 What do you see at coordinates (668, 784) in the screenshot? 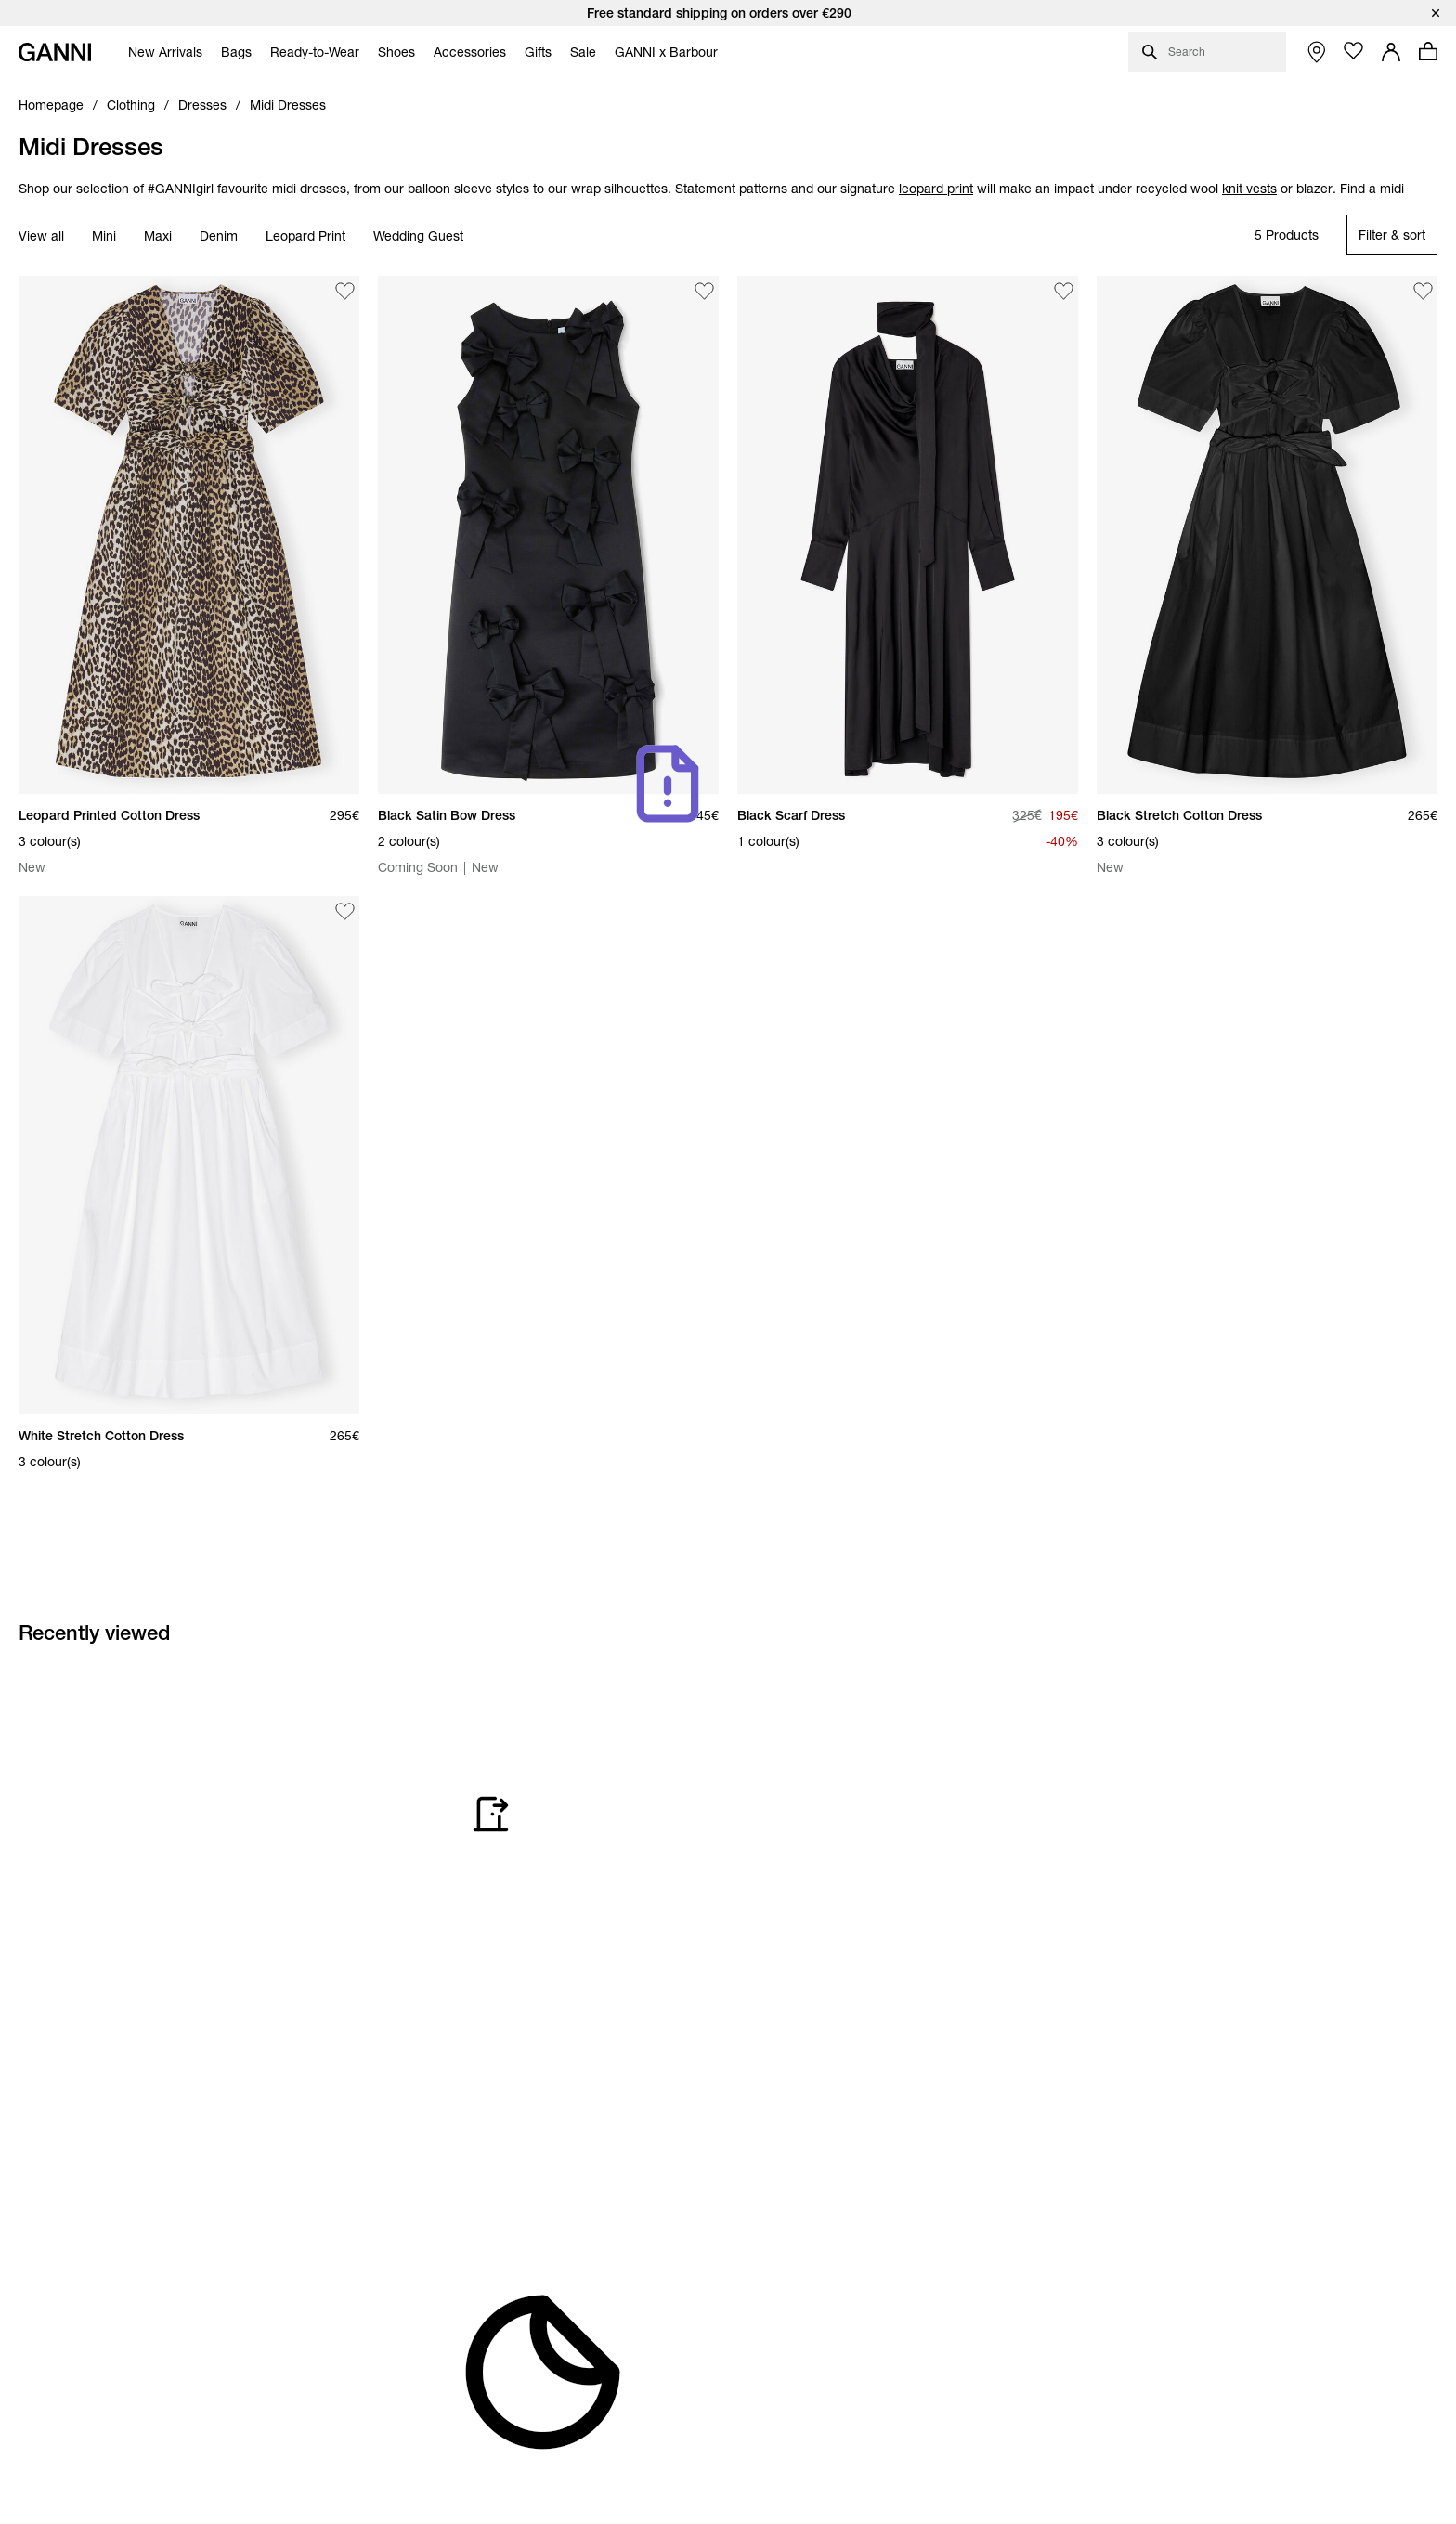
I see `indicates a file with an error or warning` at bounding box center [668, 784].